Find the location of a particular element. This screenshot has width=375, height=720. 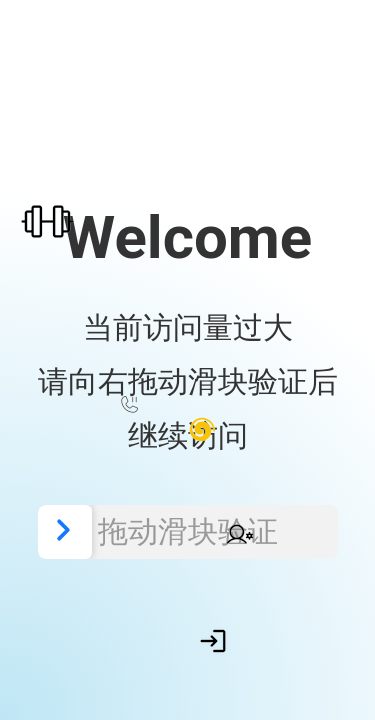

indicates loading or processing content is located at coordinates (201, 429).